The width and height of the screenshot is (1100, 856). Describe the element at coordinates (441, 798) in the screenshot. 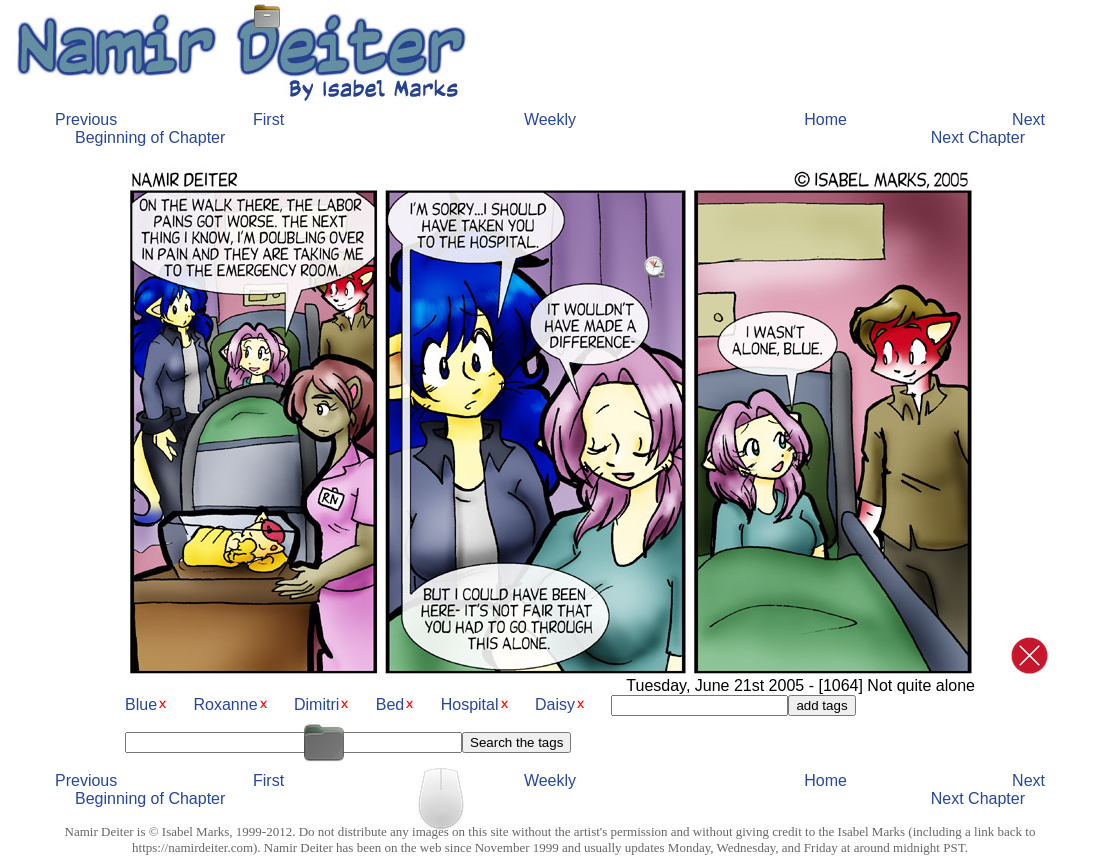

I see `mouse input device settings` at that location.